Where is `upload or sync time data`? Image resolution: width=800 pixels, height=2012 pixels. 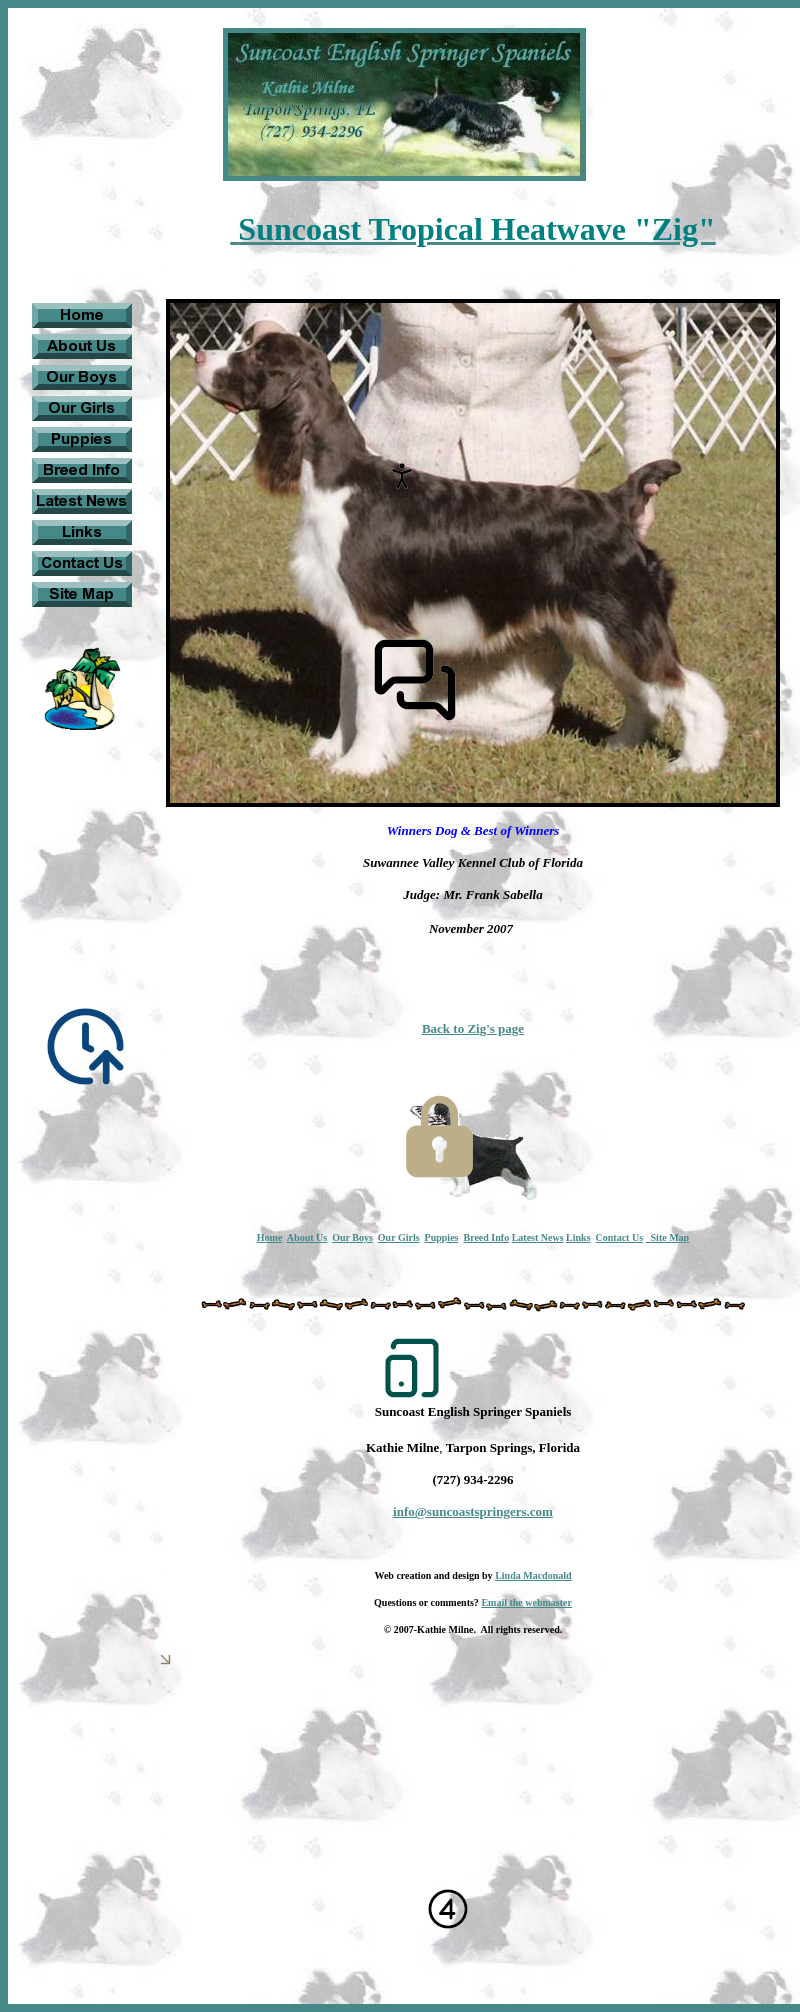
upload or sync time data is located at coordinates (85, 1046).